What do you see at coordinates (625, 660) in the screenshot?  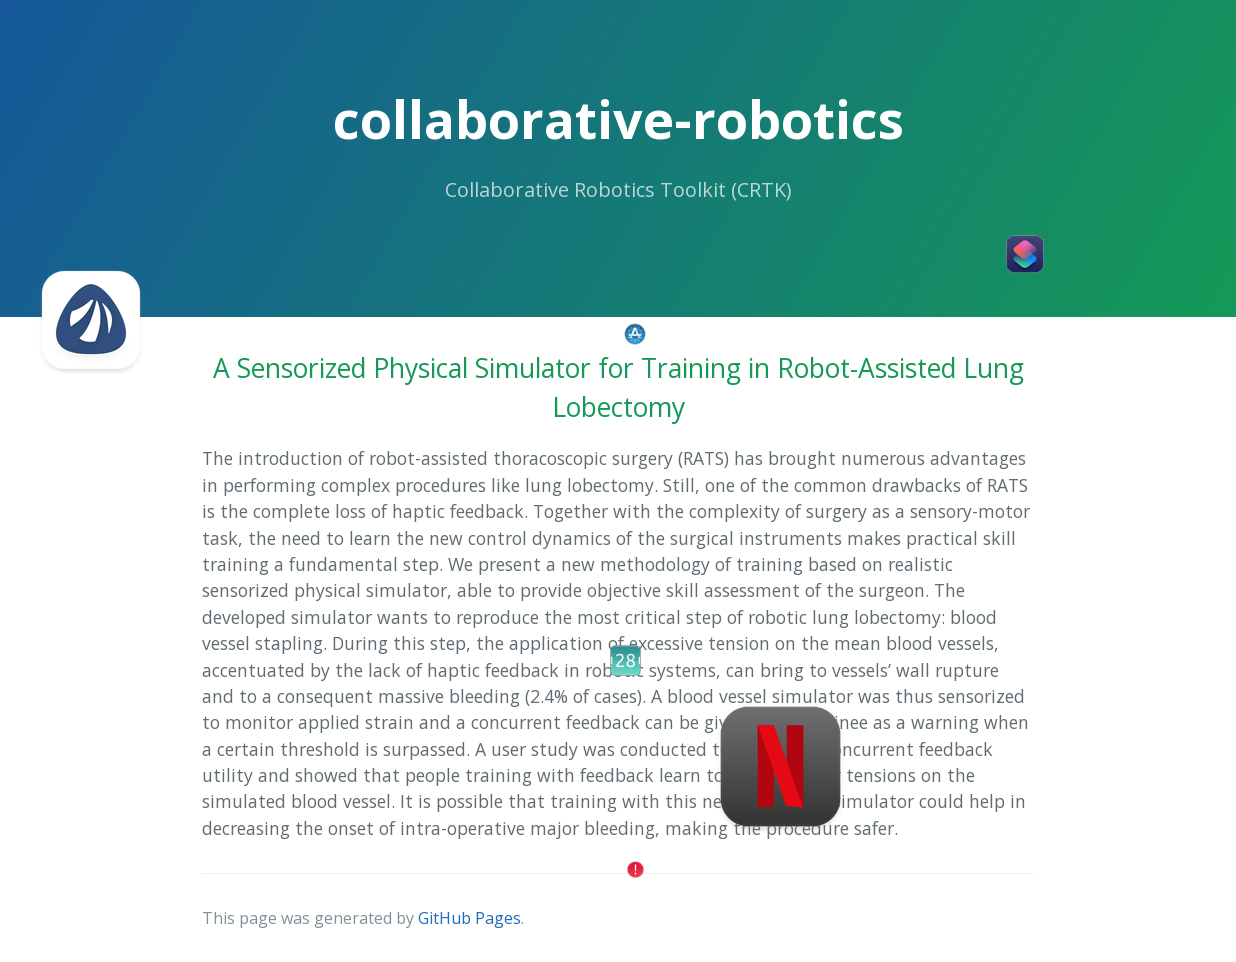 I see `open the calendar app` at bounding box center [625, 660].